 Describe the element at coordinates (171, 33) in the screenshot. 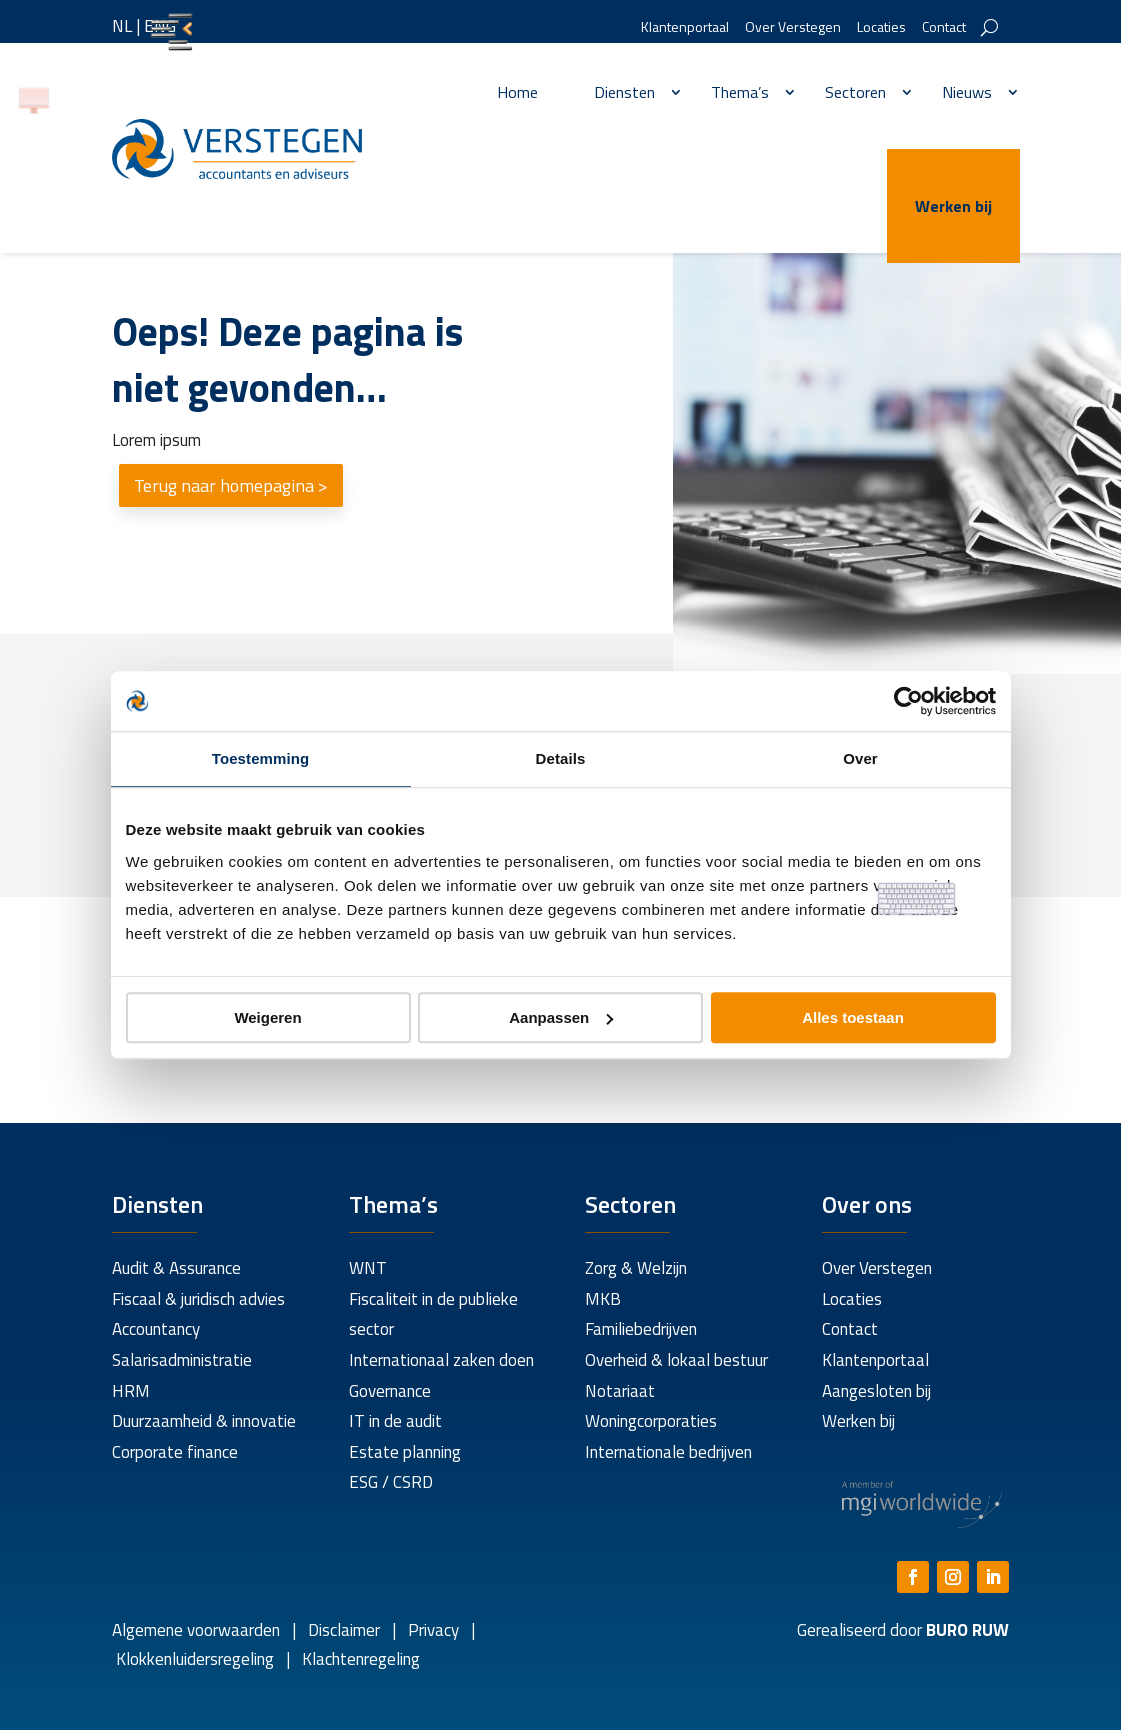

I see `decrease text indentation` at that location.